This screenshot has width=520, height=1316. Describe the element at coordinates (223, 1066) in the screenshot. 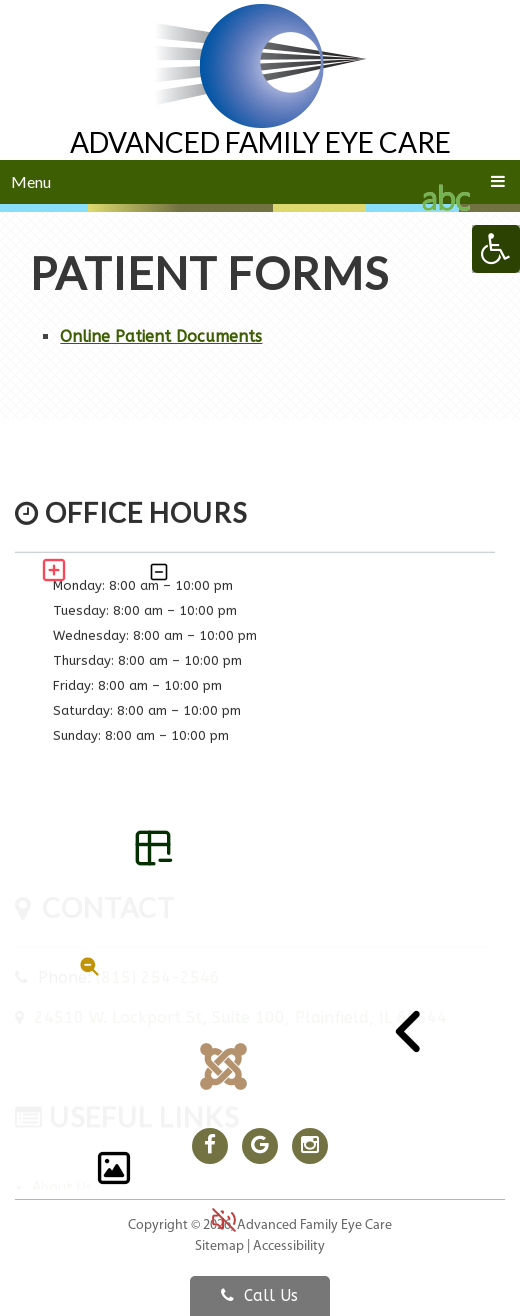

I see `joomla content management system logo` at that location.